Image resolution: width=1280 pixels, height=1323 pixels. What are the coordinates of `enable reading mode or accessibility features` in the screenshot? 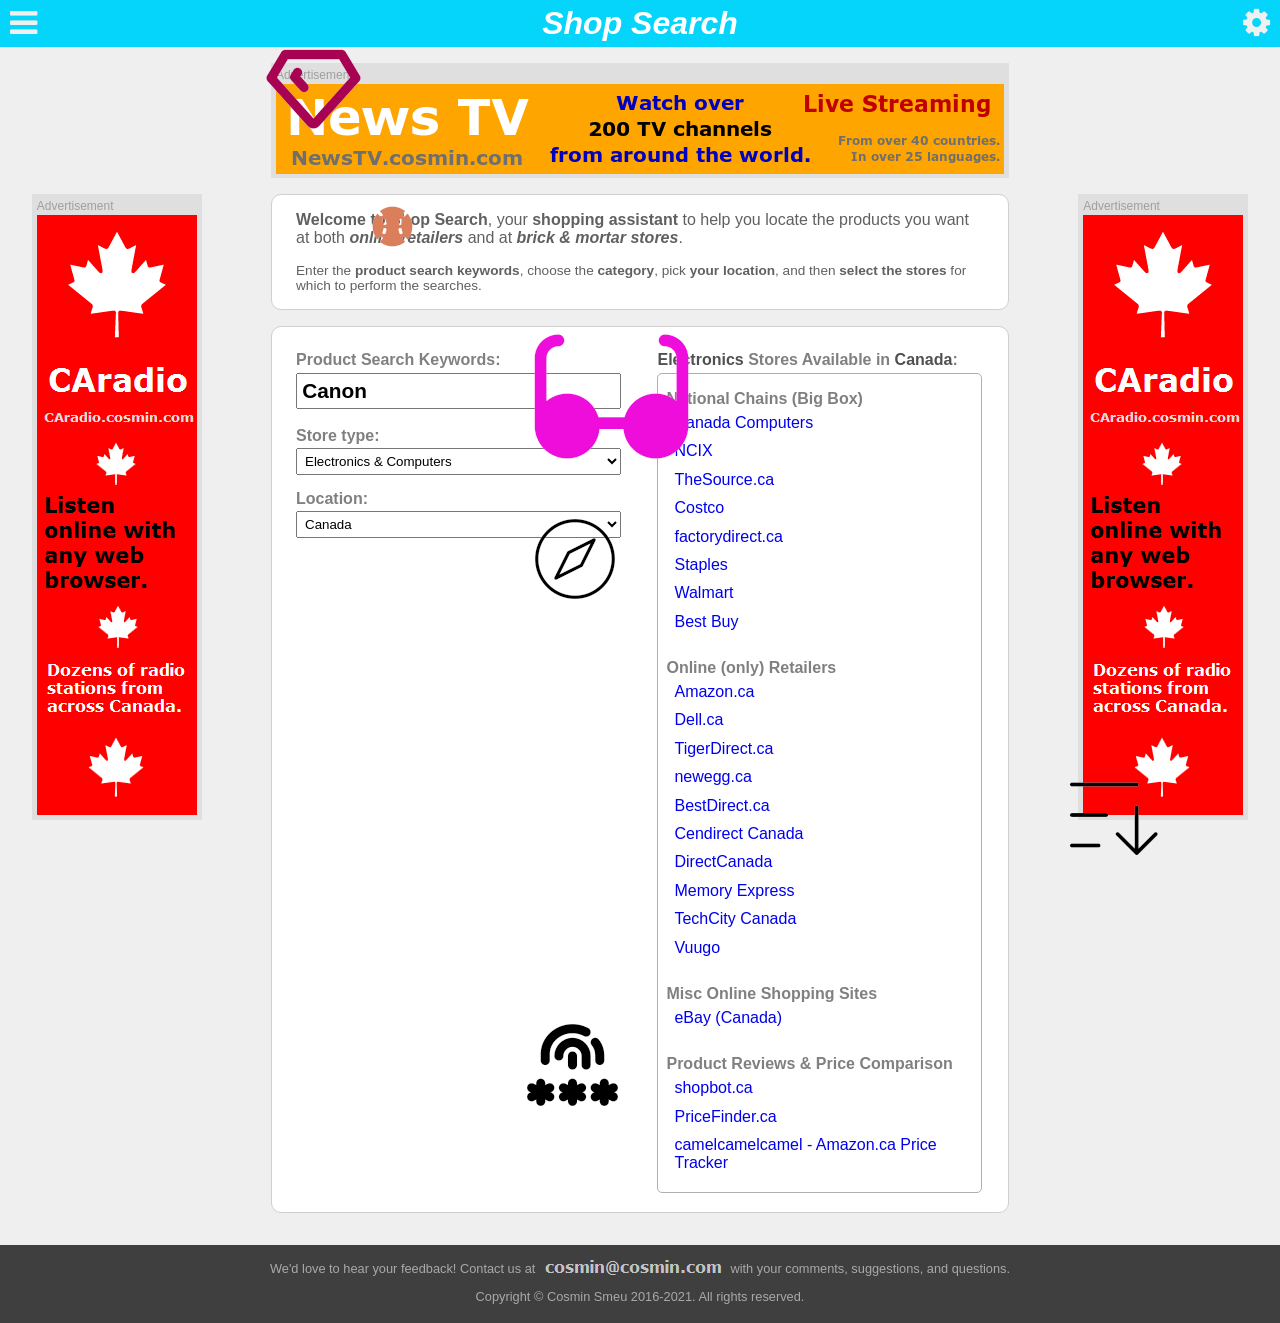 It's located at (611, 399).